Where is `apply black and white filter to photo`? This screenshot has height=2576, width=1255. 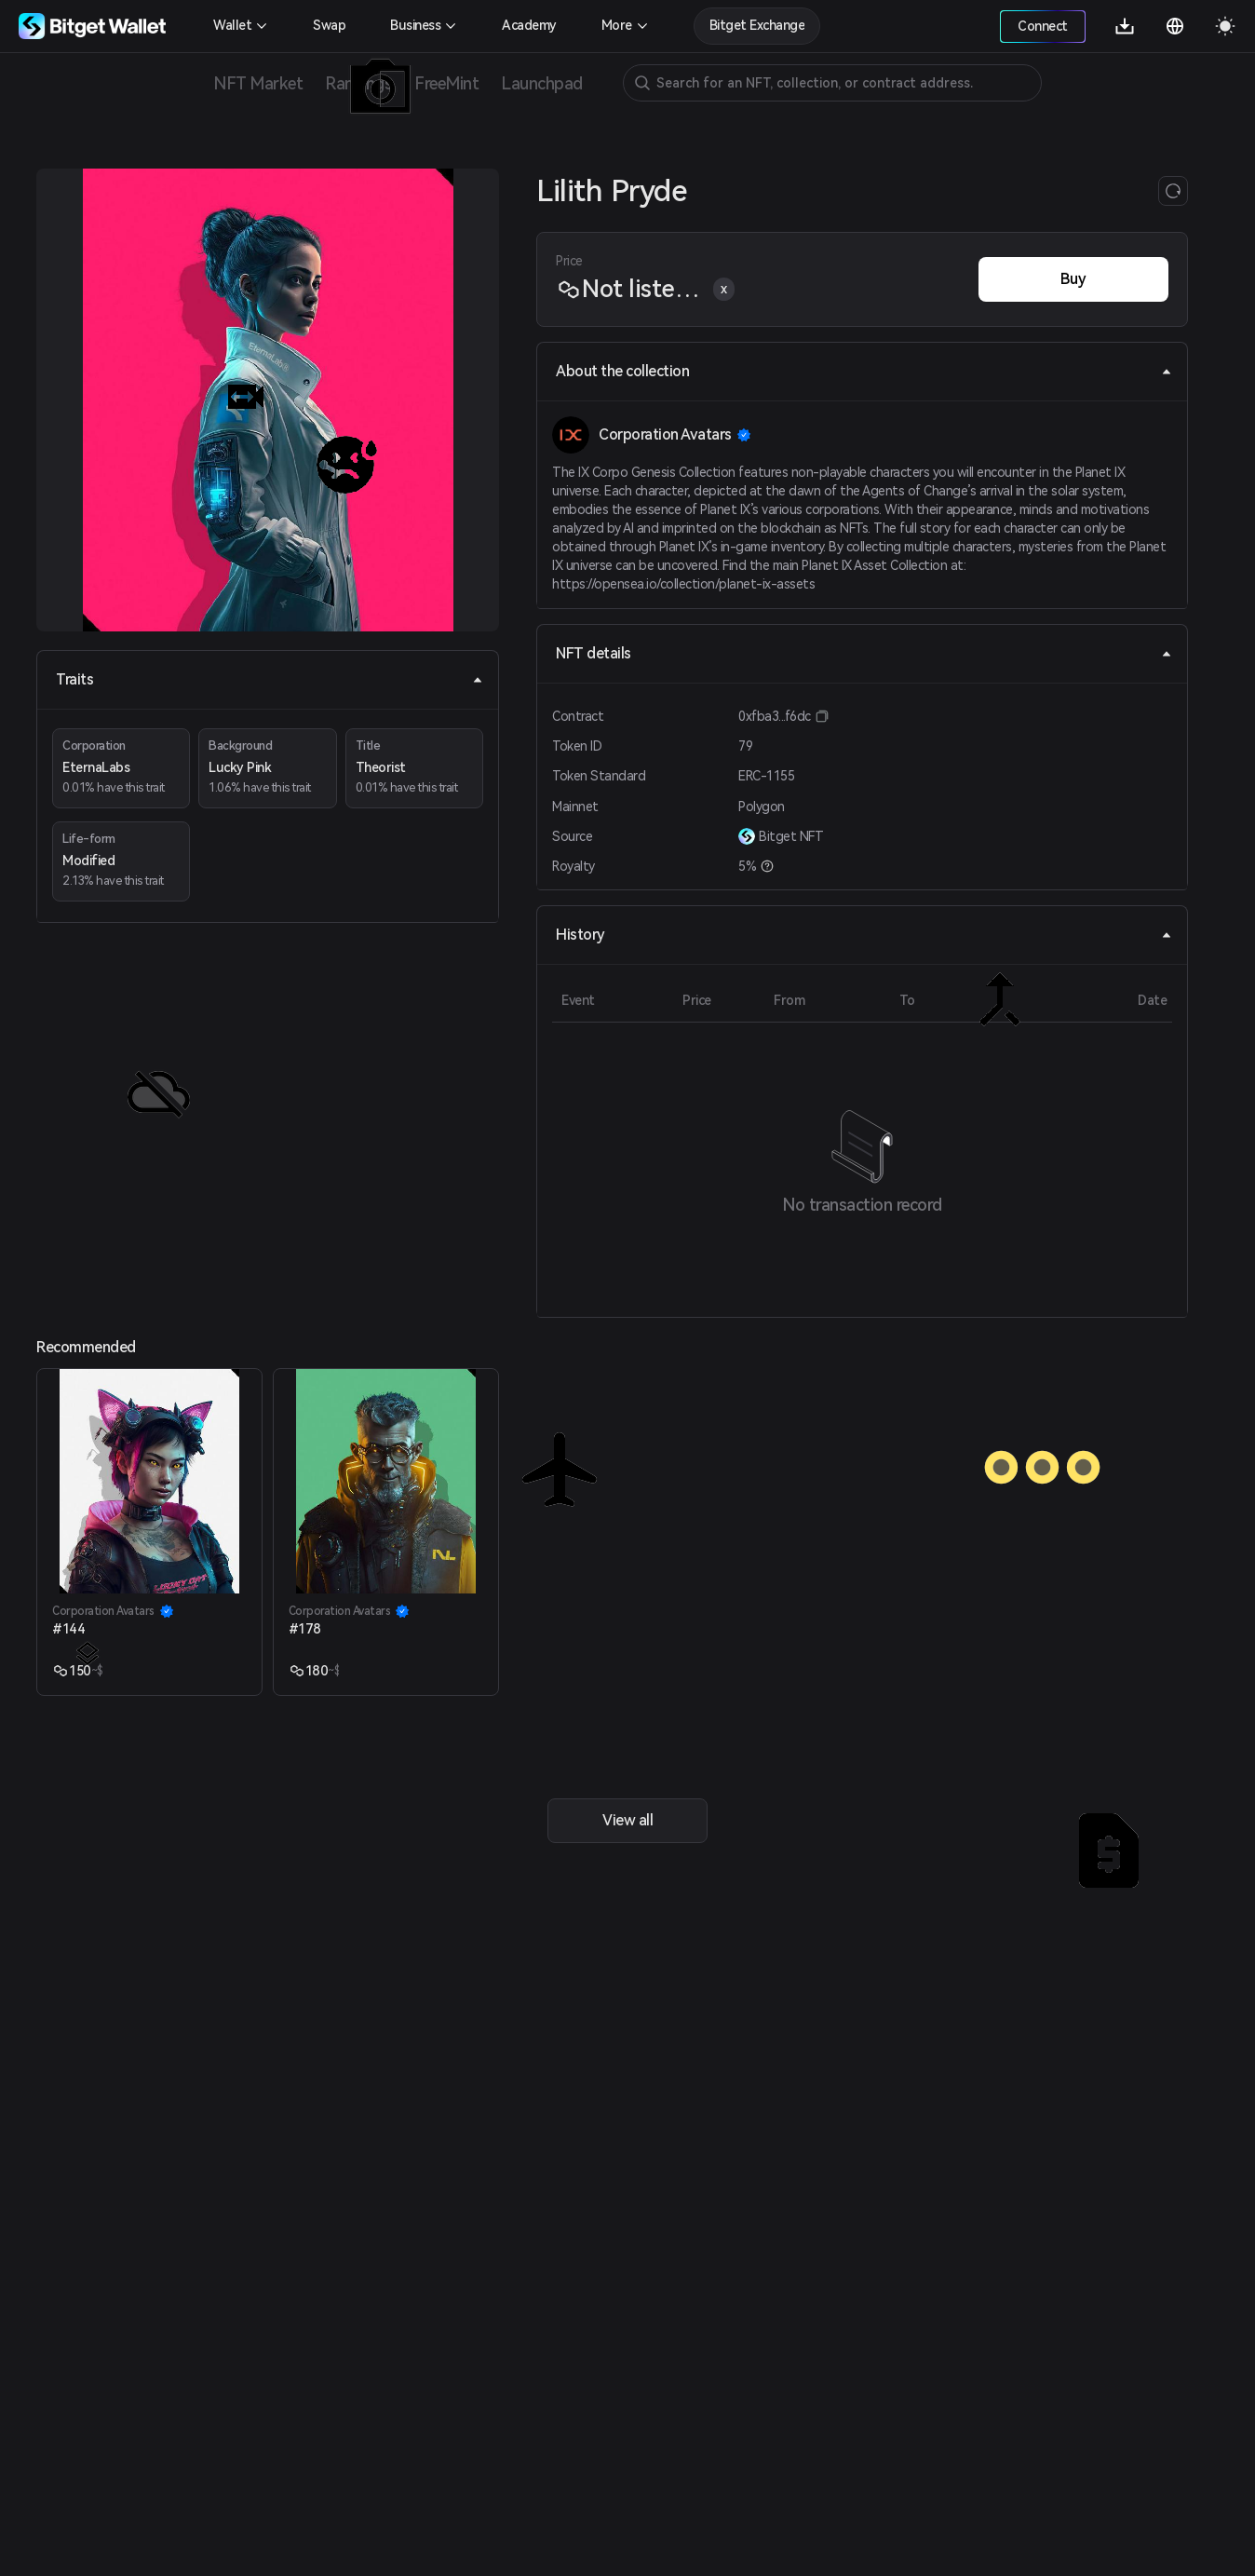
apply black and white filter to photo is located at coordinates (380, 86).